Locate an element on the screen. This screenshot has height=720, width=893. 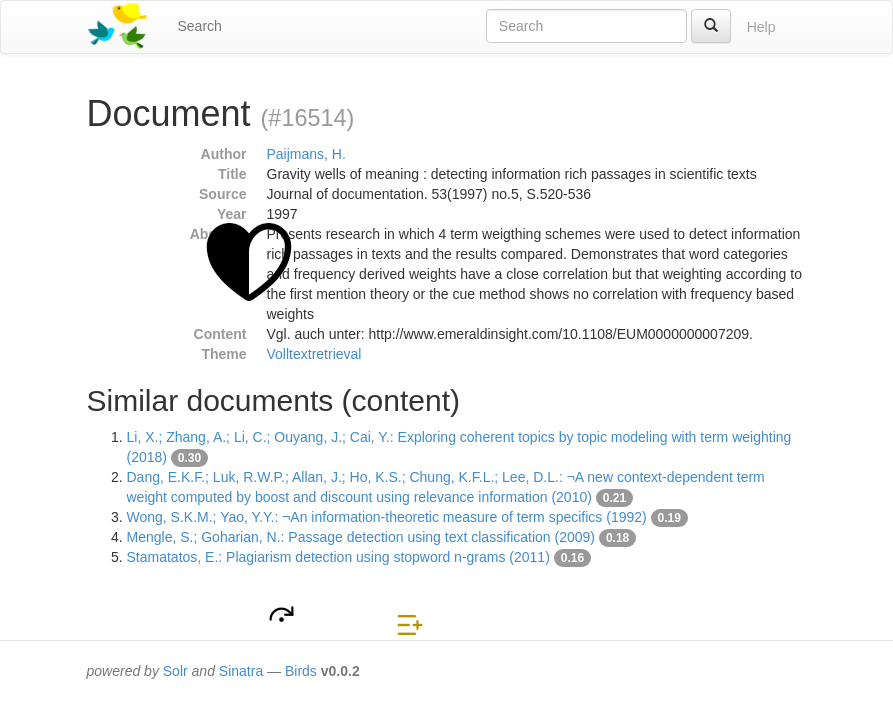
indicates partial like or favorite status is located at coordinates (249, 262).